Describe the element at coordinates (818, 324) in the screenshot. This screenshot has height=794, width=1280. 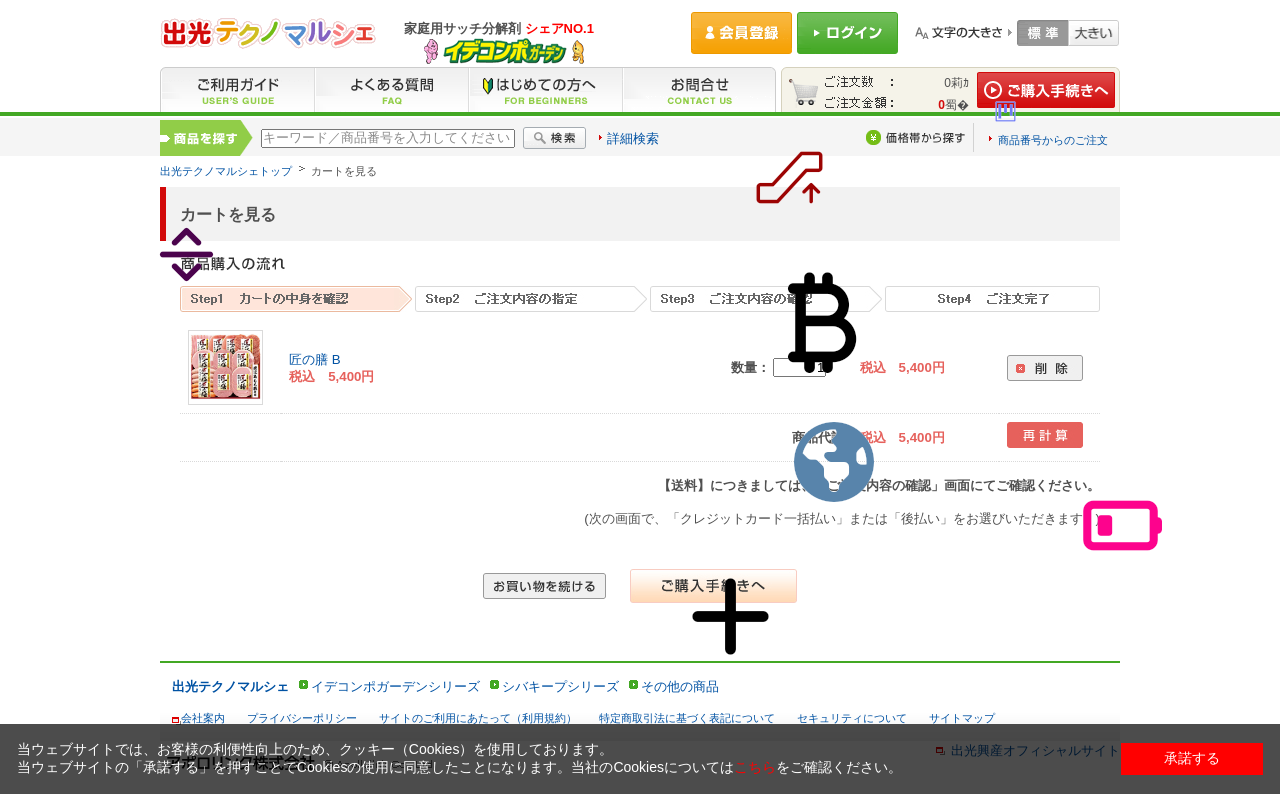
I see `view bitcoin balance or wallet` at that location.